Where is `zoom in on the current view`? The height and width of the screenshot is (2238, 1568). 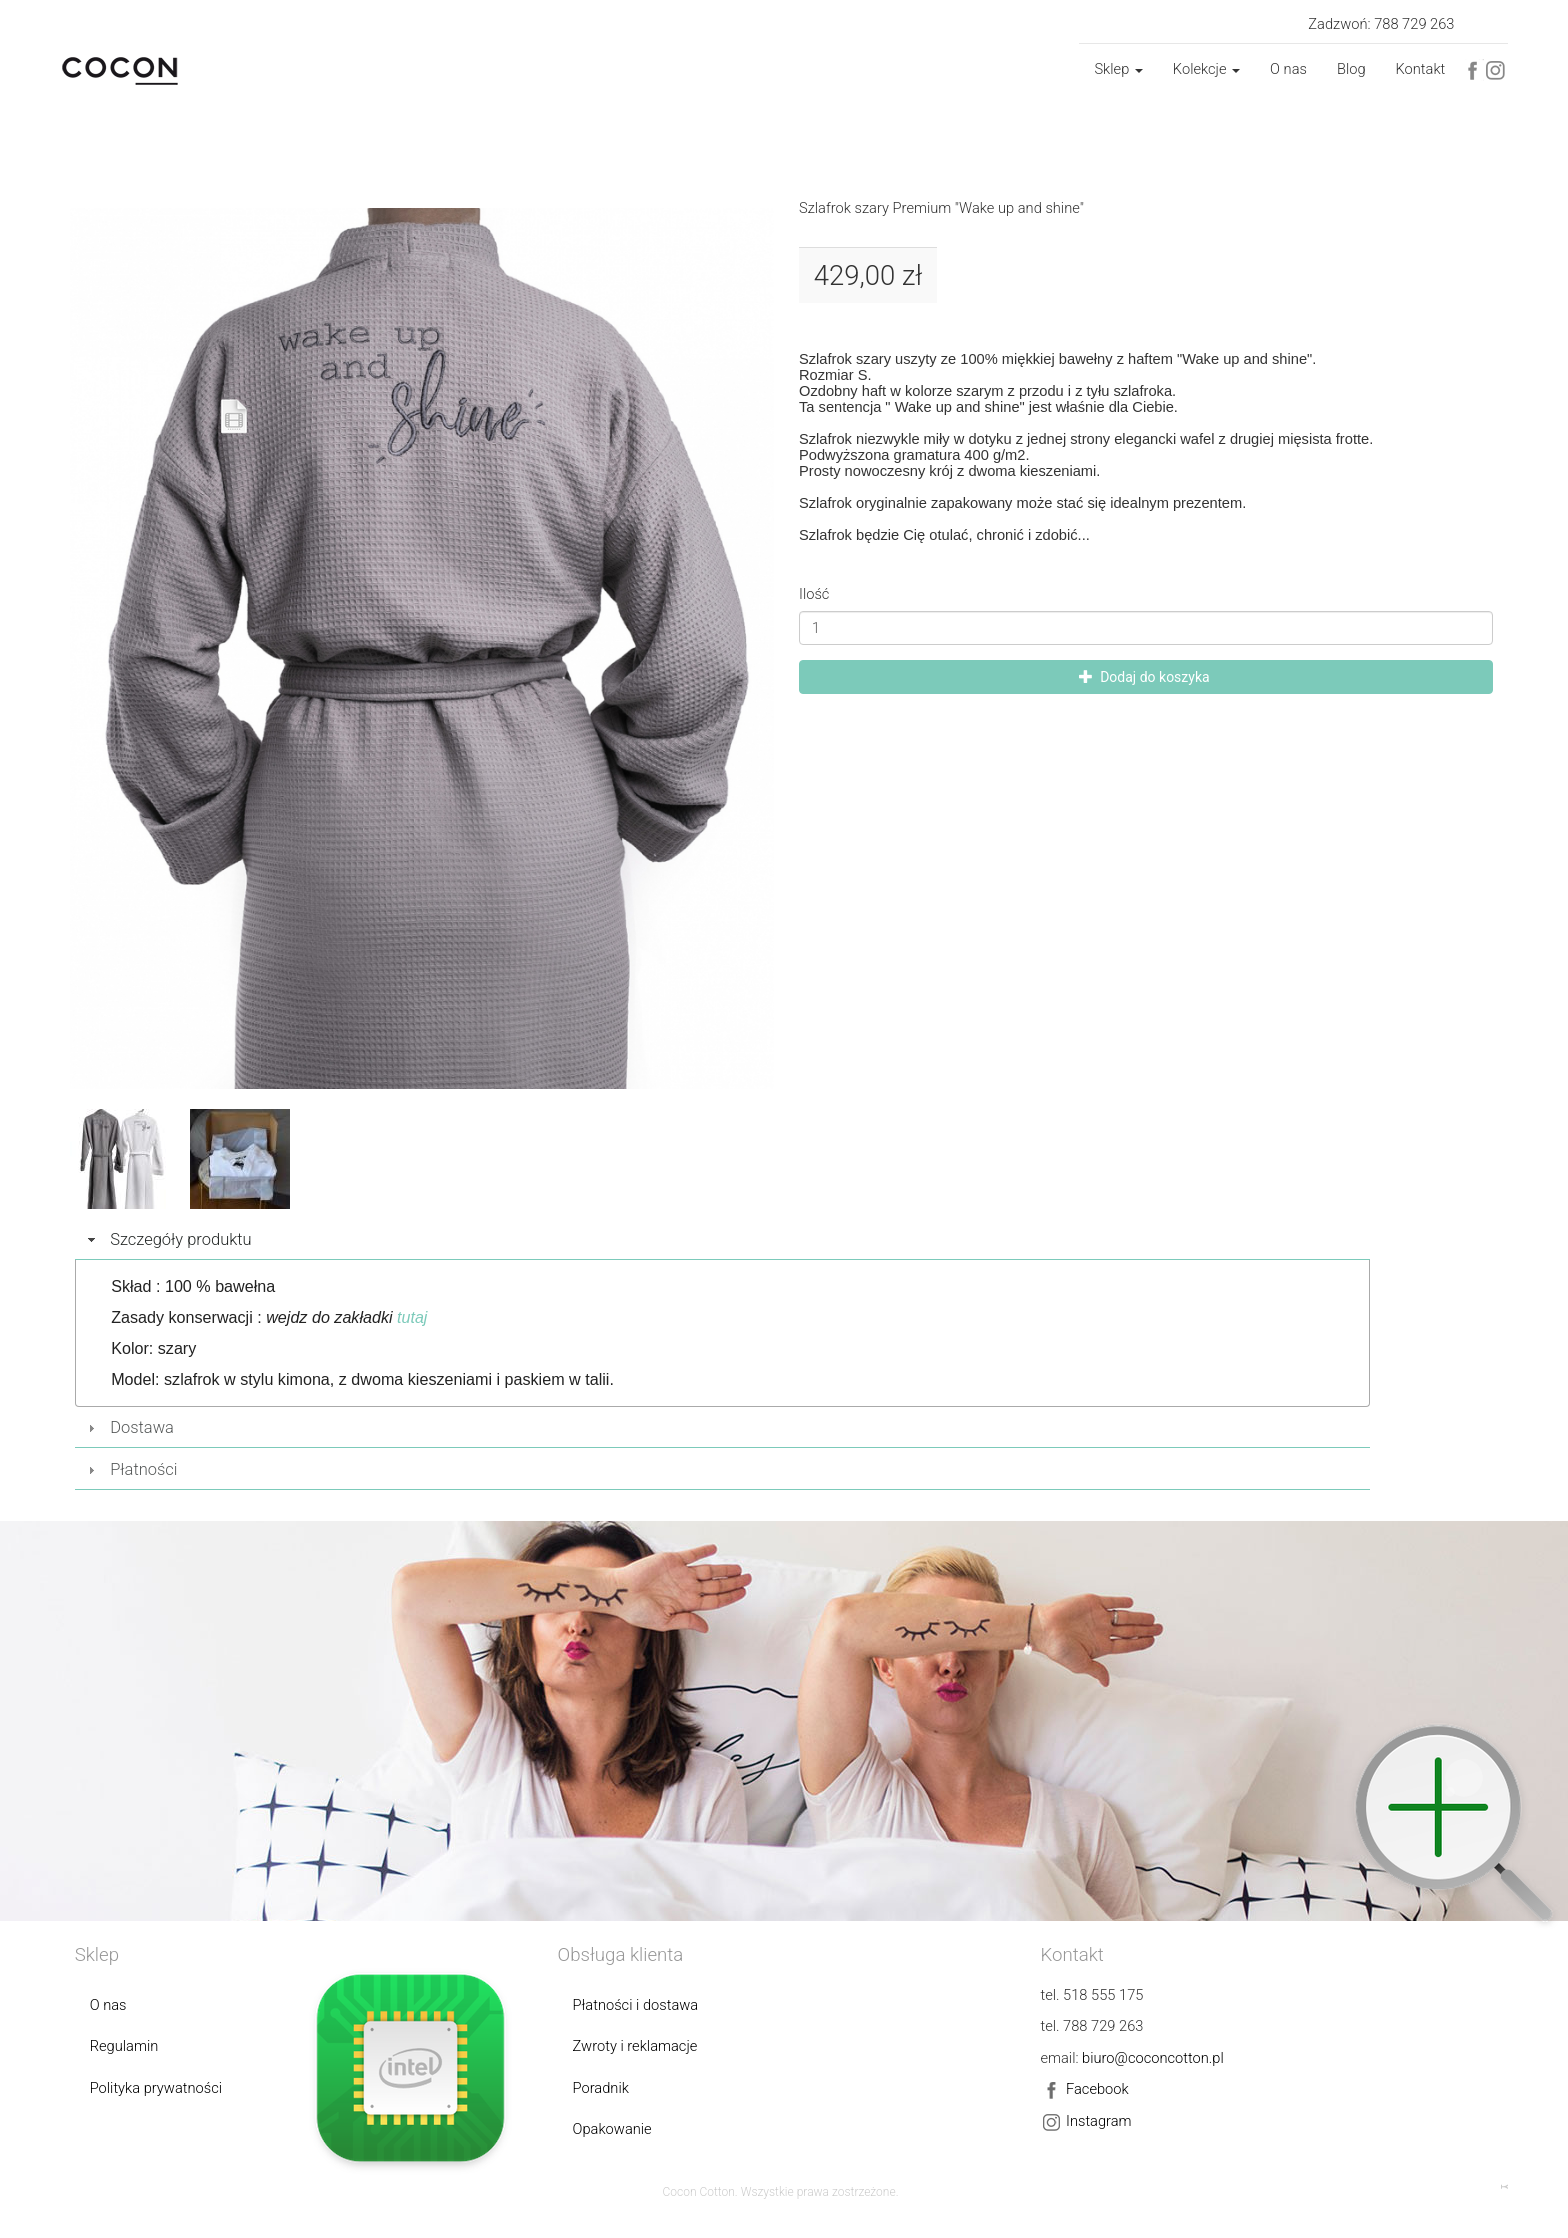
zoom in on the current view is located at coordinates (1452, 1821).